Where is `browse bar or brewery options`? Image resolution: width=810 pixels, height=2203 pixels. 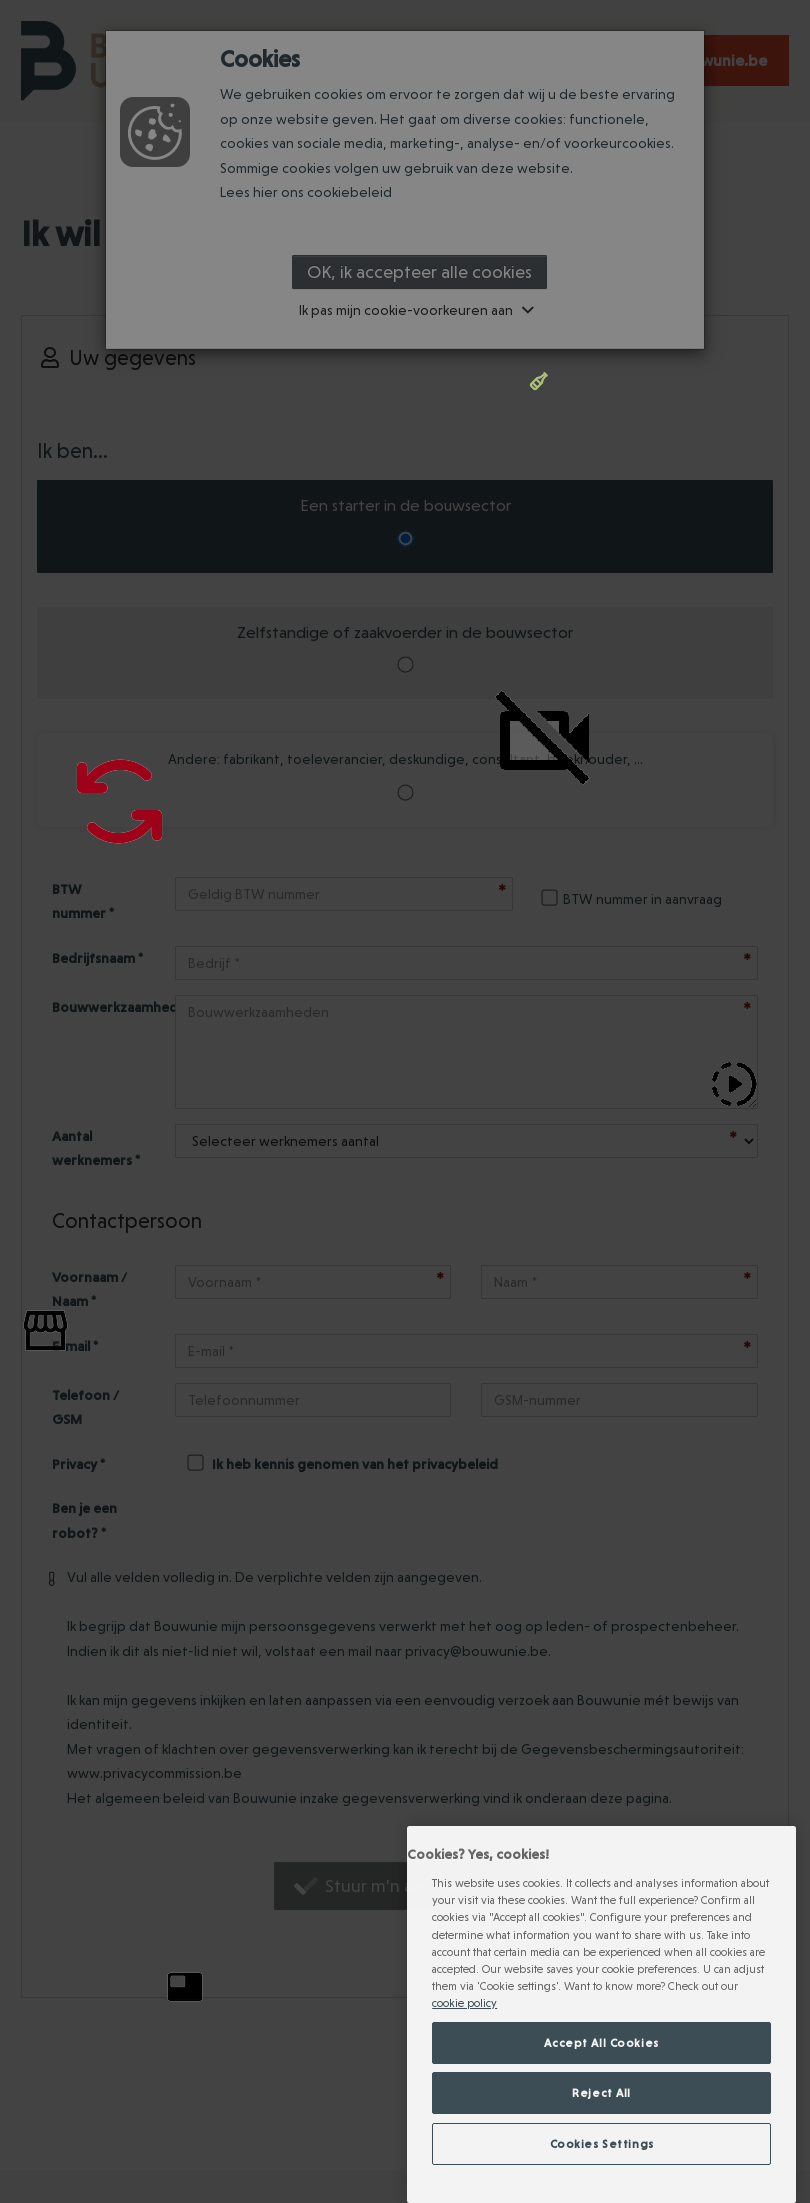 browse bar or brewery options is located at coordinates (538, 381).